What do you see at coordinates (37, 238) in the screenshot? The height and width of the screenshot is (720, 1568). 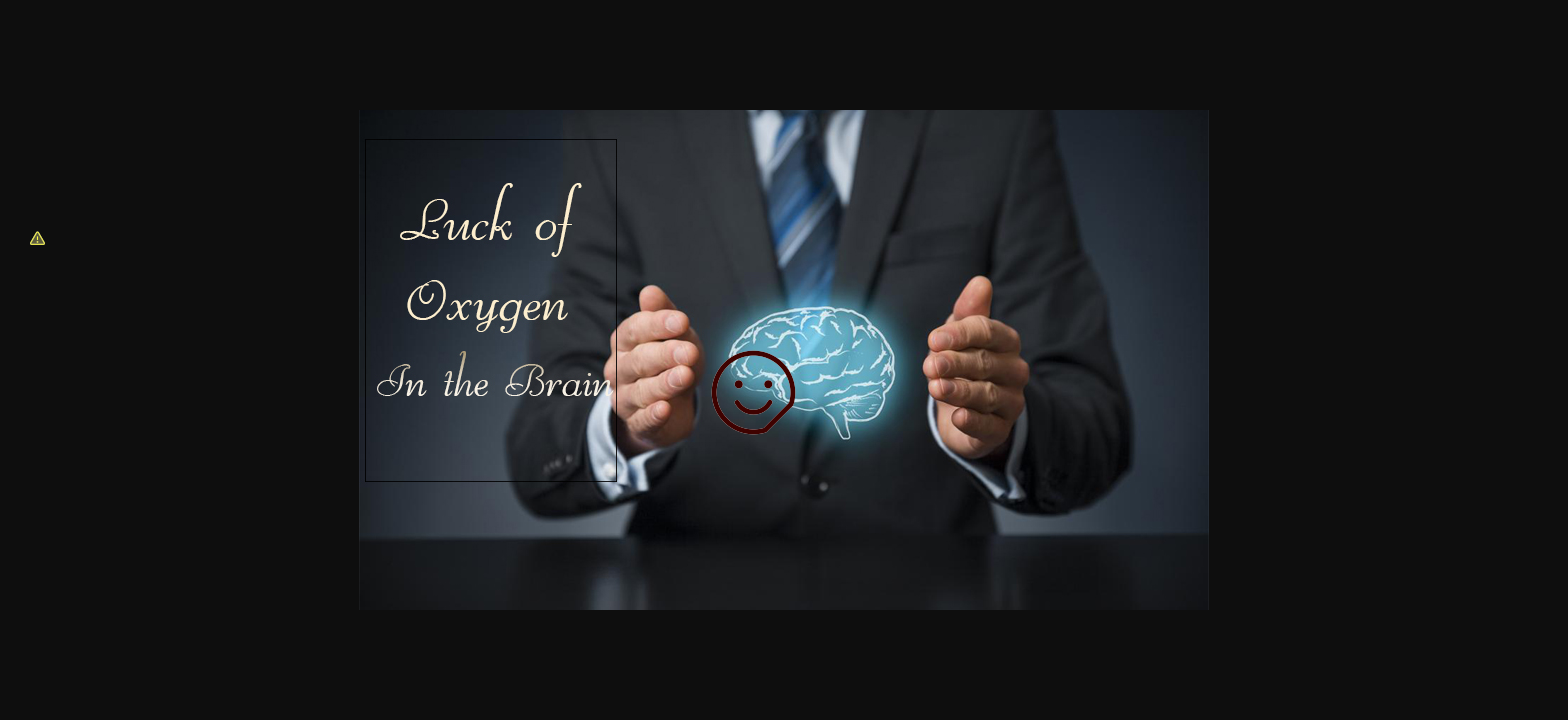 I see `indicates a warning or caution state` at bounding box center [37, 238].